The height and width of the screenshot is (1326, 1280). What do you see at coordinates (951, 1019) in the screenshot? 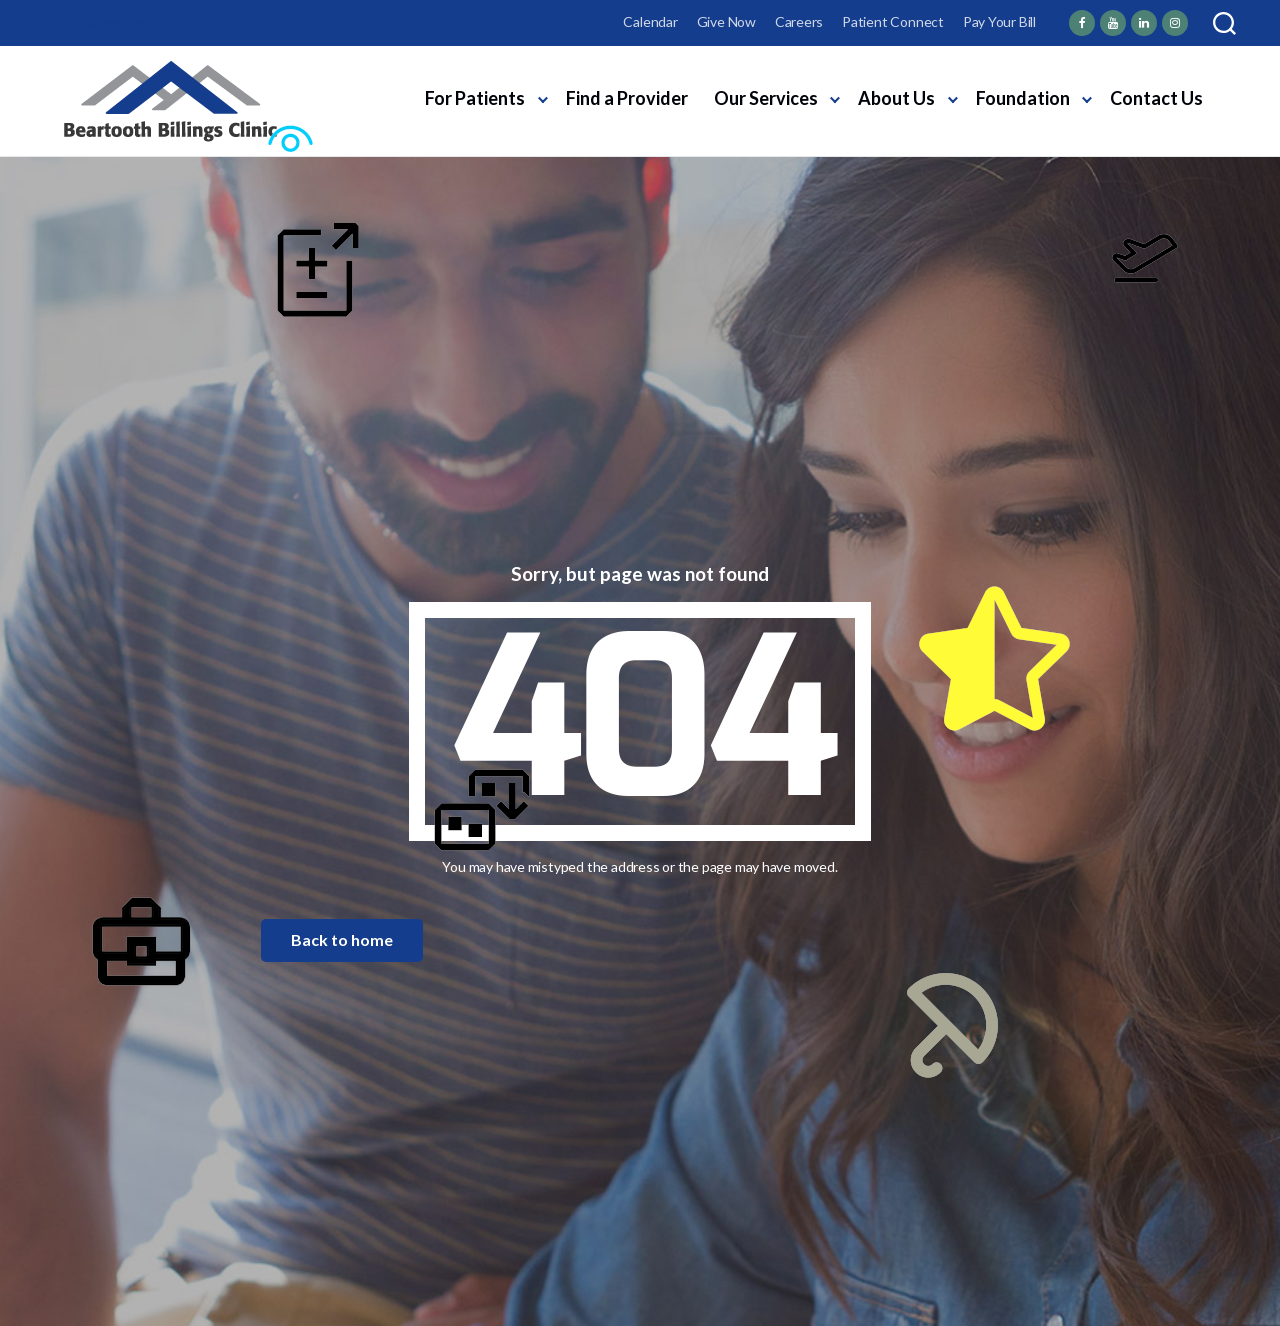
I see `view weather protection or rain forecast` at bounding box center [951, 1019].